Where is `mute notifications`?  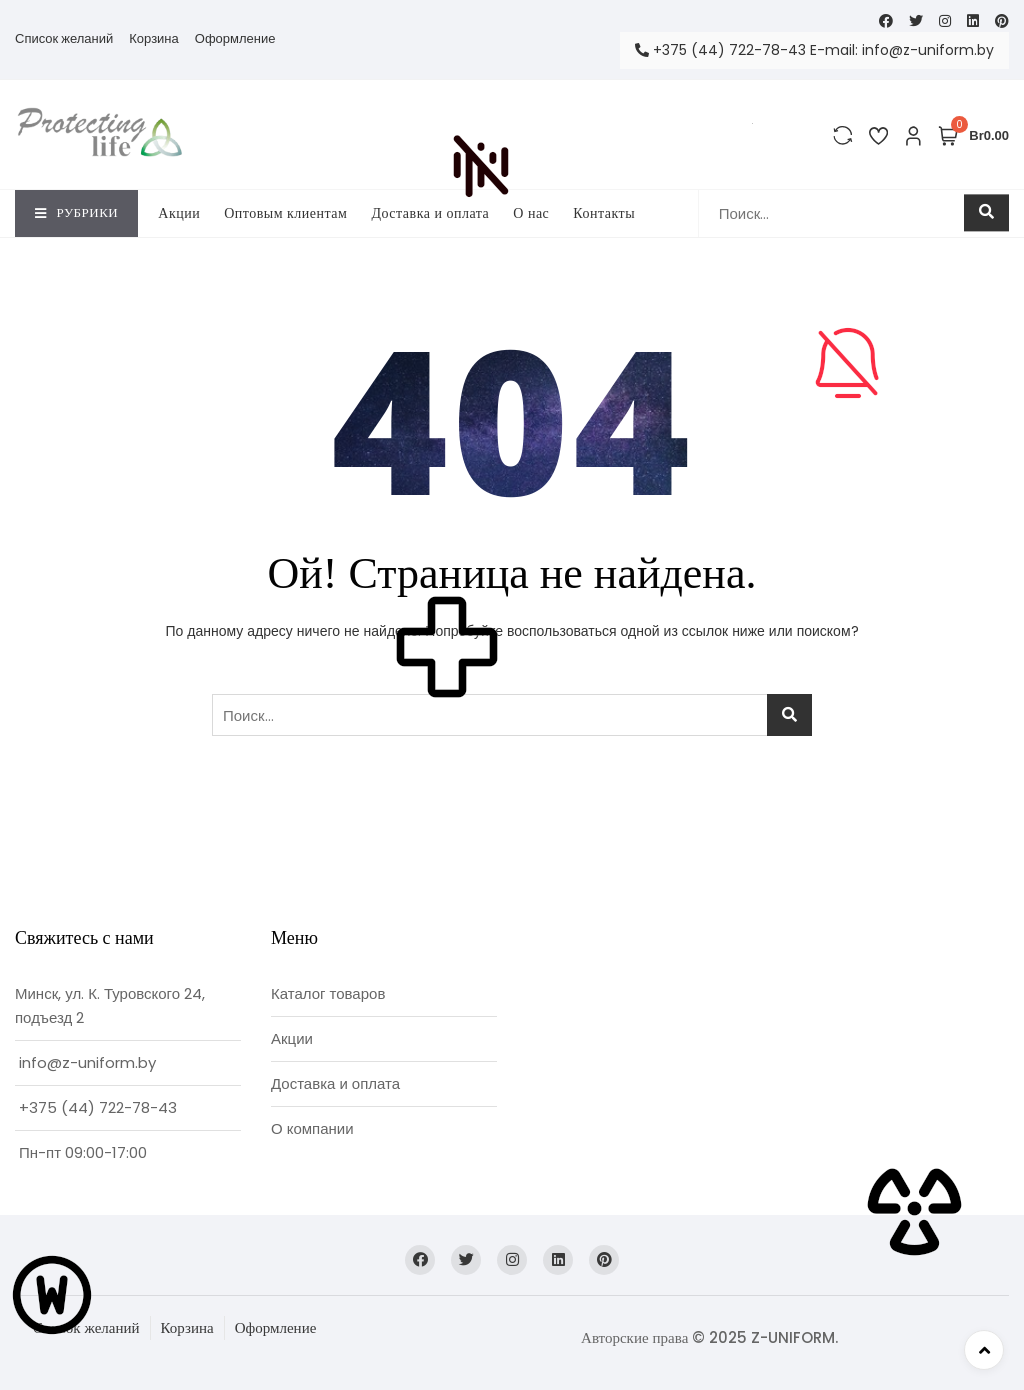 mute notifications is located at coordinates (848, 363).